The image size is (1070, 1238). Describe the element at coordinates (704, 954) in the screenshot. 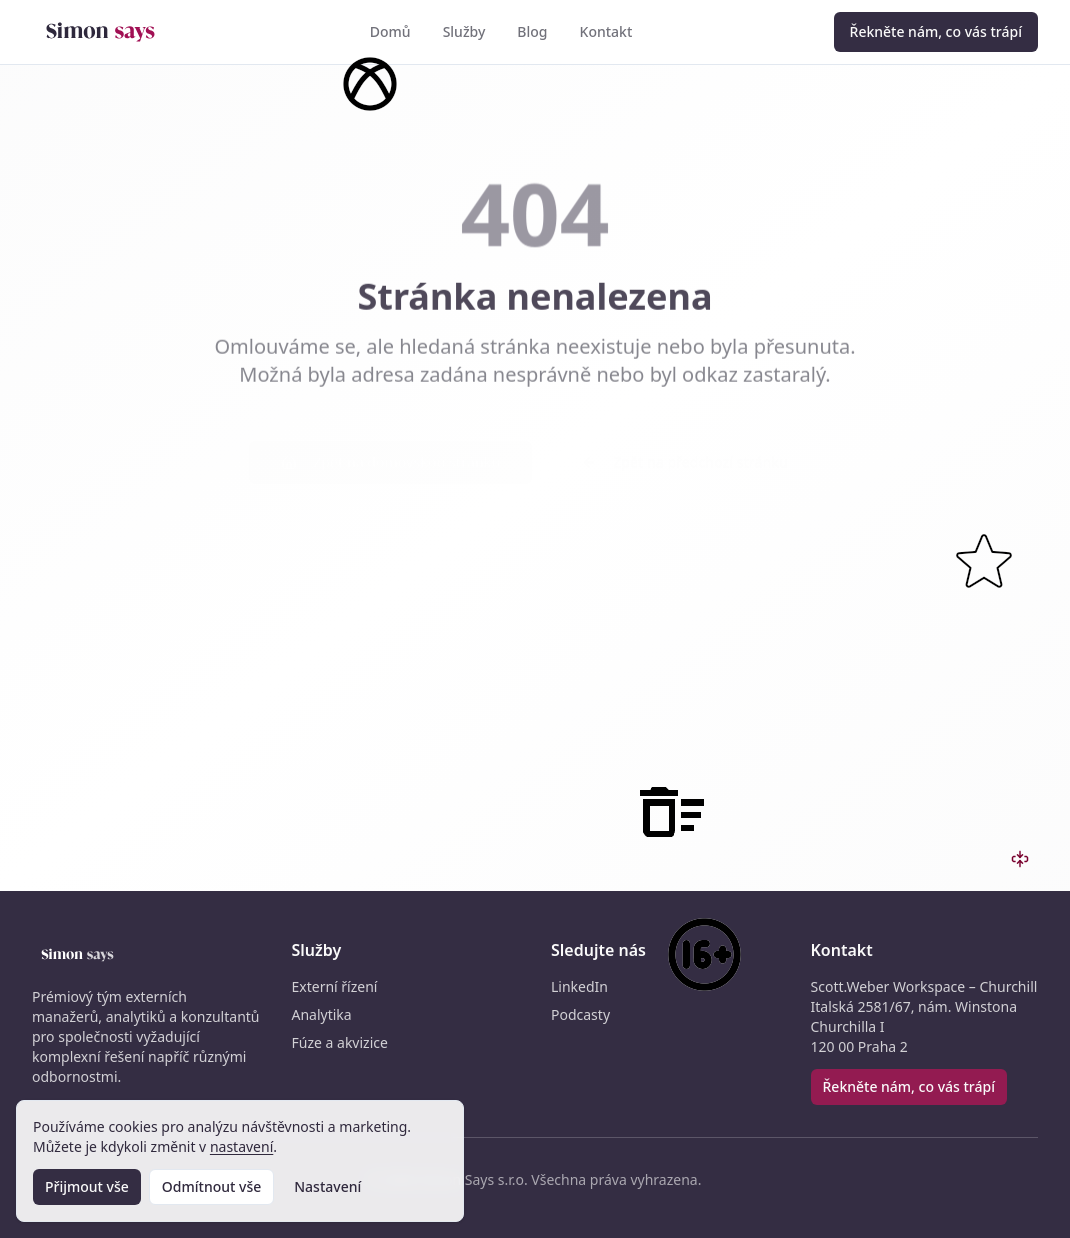

I see `indicates content rated for ages 16 and older` at that location.